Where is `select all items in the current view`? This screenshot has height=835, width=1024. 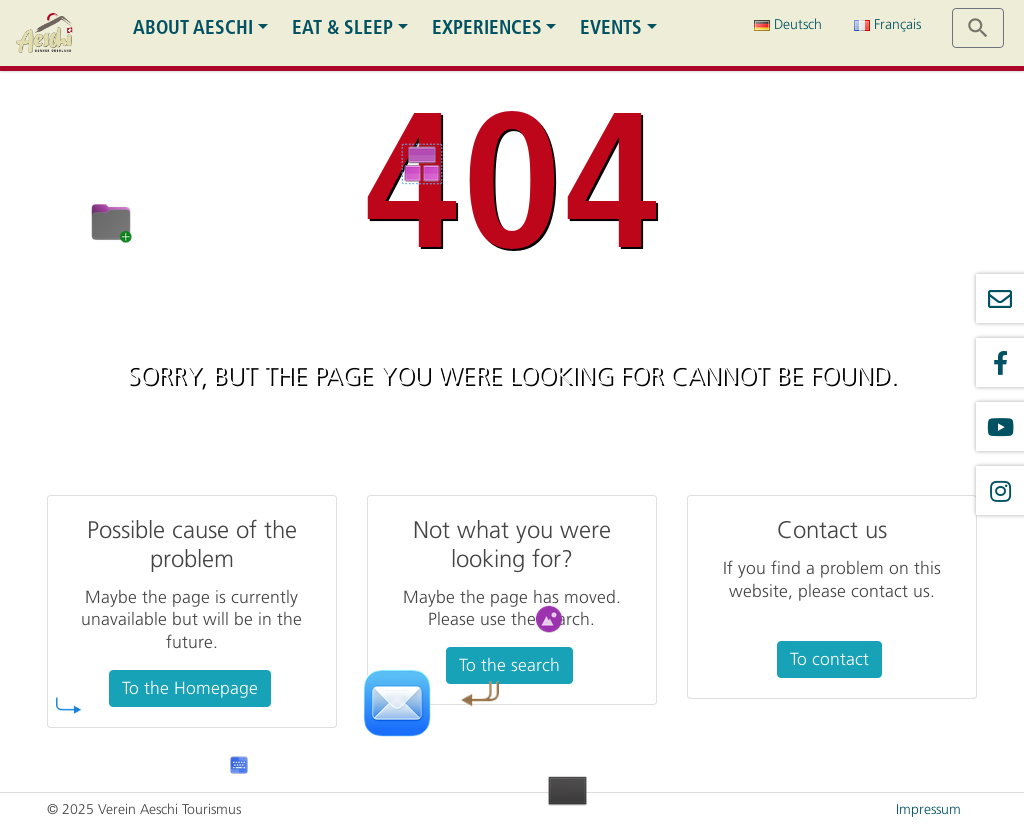 select all items in the current view is located at coordinates (422, 164).